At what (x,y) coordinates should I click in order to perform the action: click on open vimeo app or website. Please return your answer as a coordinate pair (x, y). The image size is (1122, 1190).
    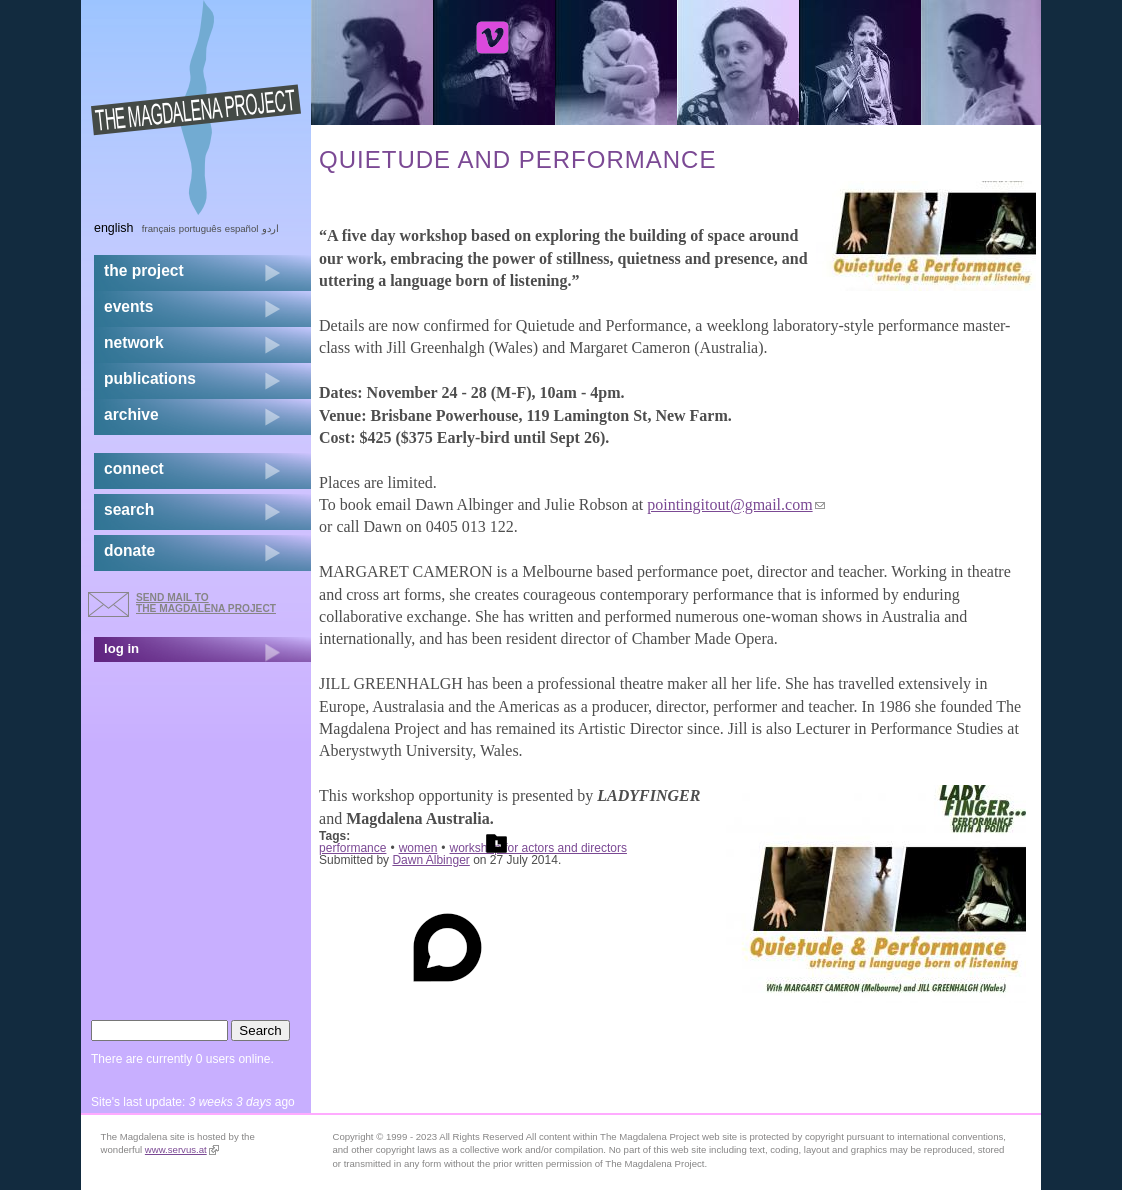
    Looking at the image, I should click on (492, 37).